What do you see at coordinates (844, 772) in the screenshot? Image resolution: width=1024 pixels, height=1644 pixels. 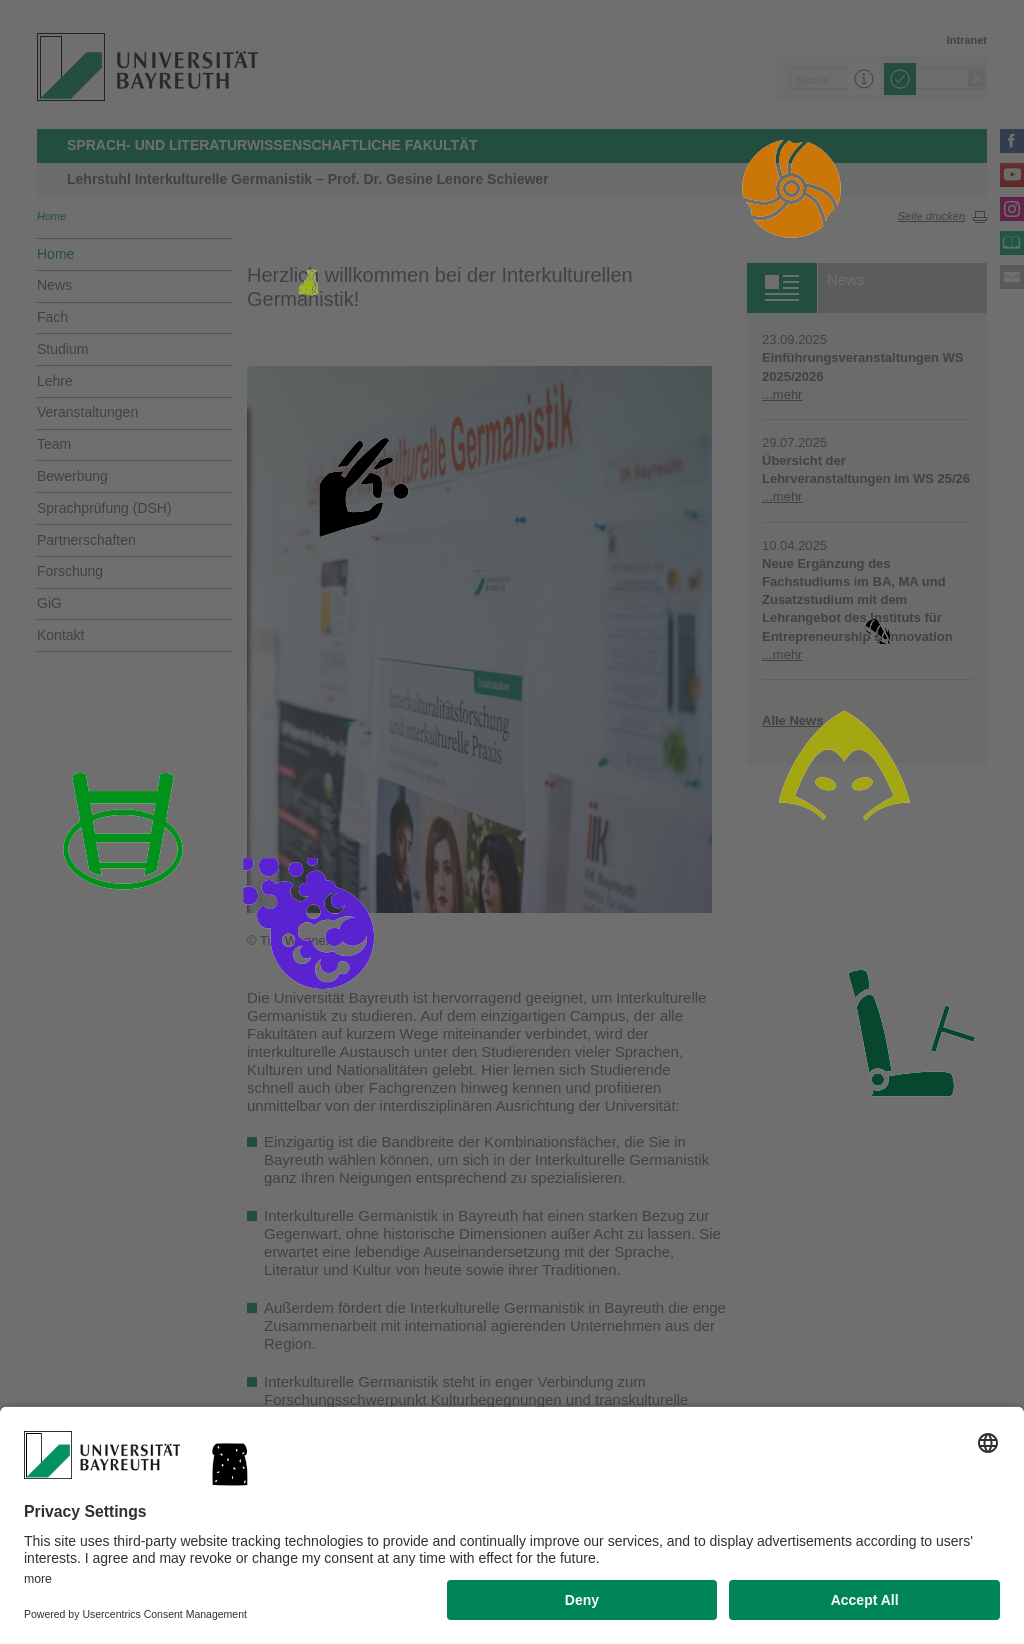 I see `select hooded character or rogue class` at bounding box center [844, 772].